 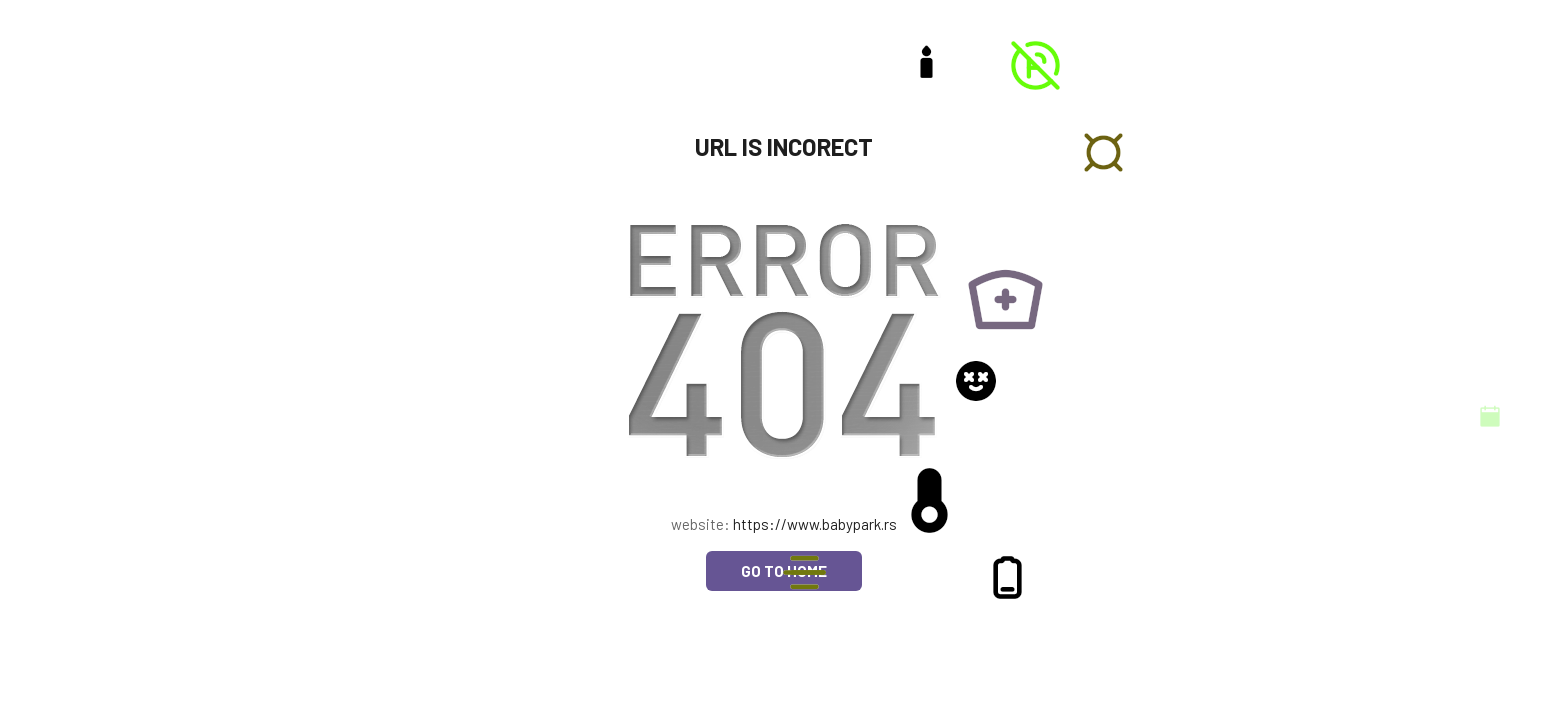 What do you see at coordinates (1035, 65) in the screenshot?
I see `no parking available` at bounding box center [1035, 65].